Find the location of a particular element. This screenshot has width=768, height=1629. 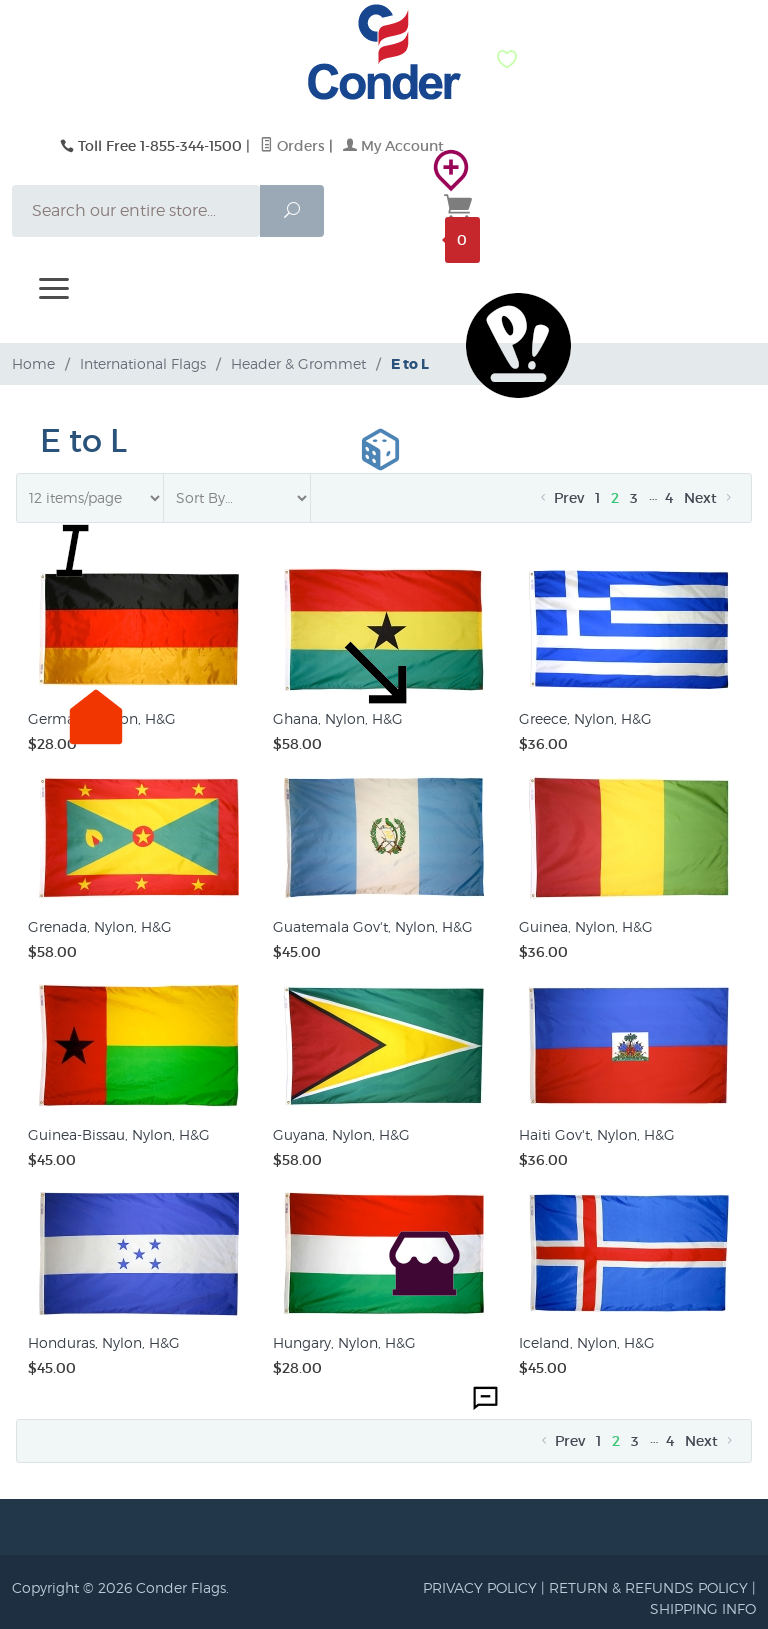

navigate to next section below is located at coordinates (377, 674).